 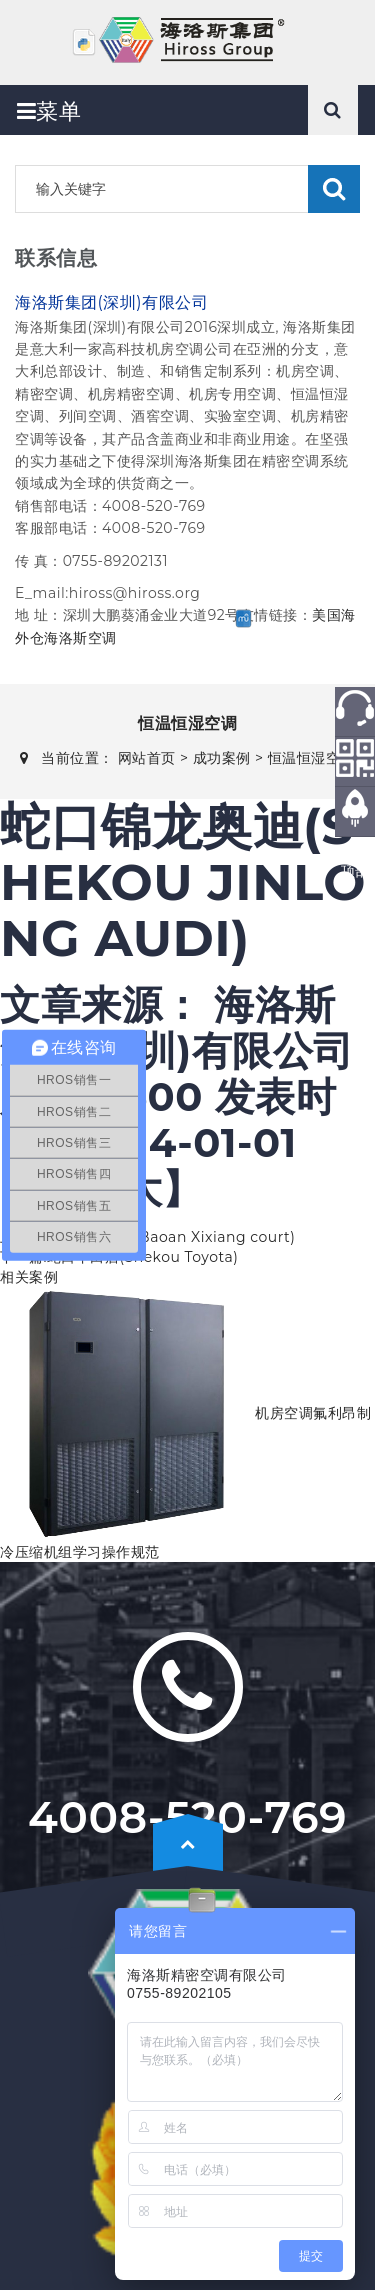 I want to click on open the file manager, so click(x=202, y=1900).